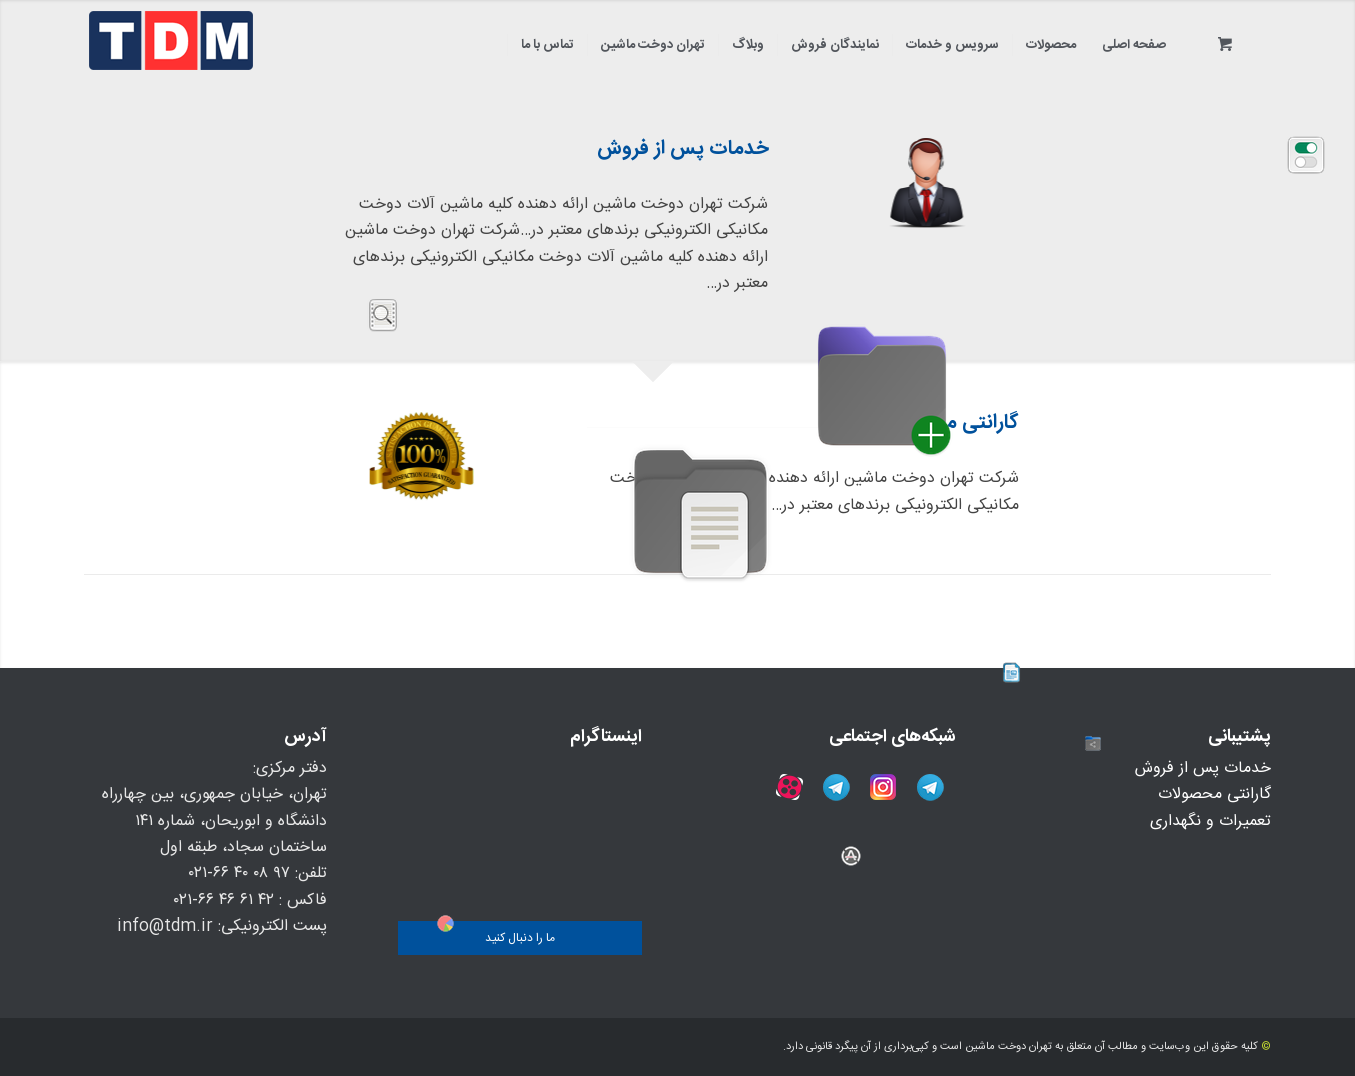 Image resolution: width=1355 pixels, height=1076 pixels. I want to click on open a file from folder, so click(700, 511).